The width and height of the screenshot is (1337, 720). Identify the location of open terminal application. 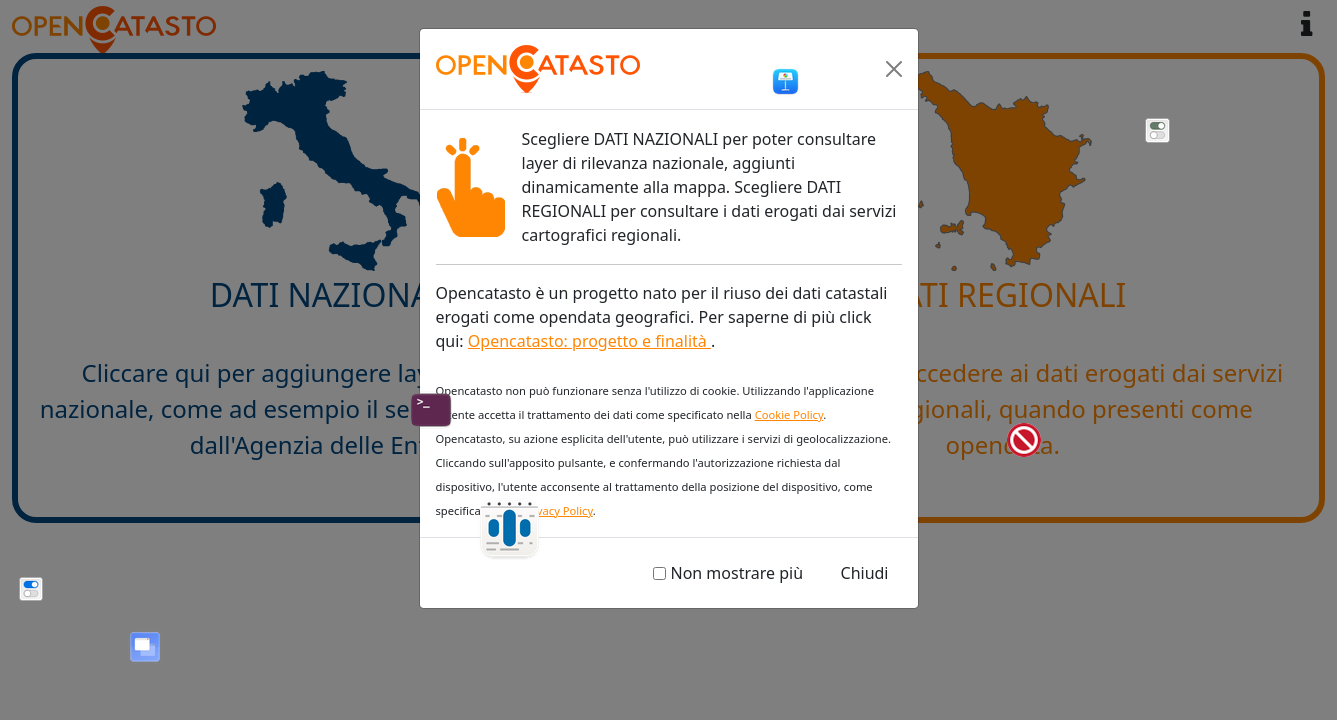
(431, 410).